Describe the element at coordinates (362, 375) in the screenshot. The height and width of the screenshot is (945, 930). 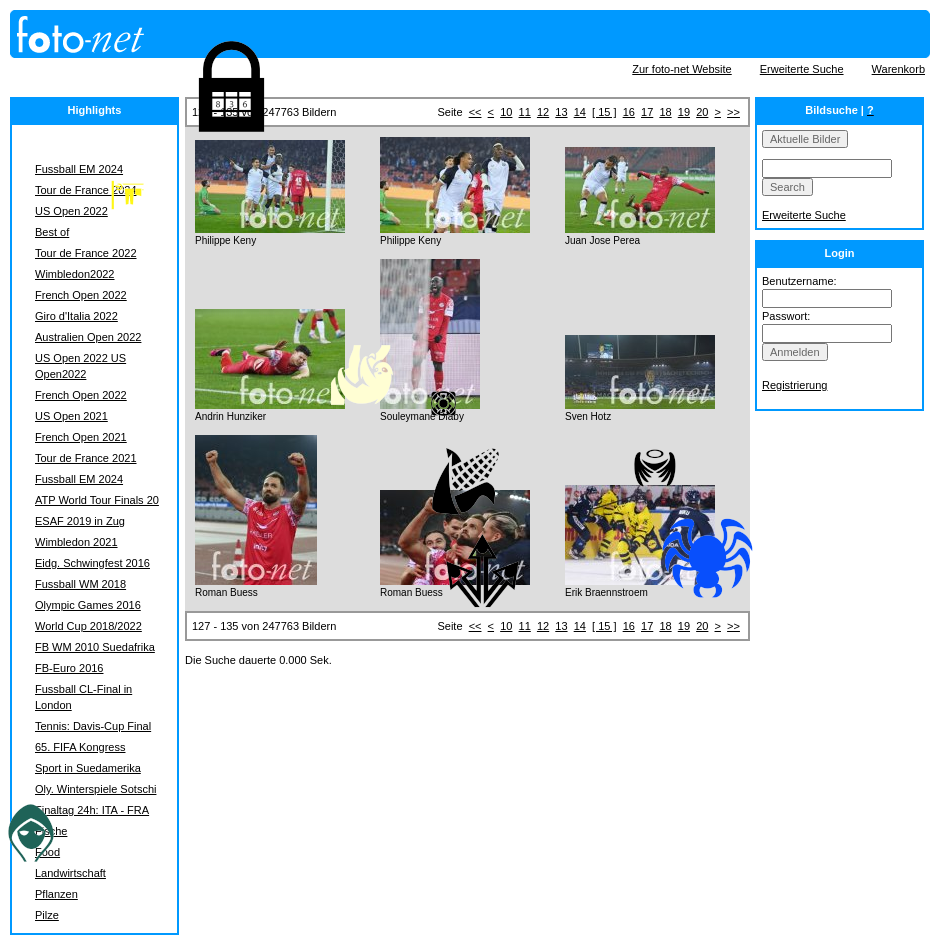
I see `sloth character or mascot icon` at that location.